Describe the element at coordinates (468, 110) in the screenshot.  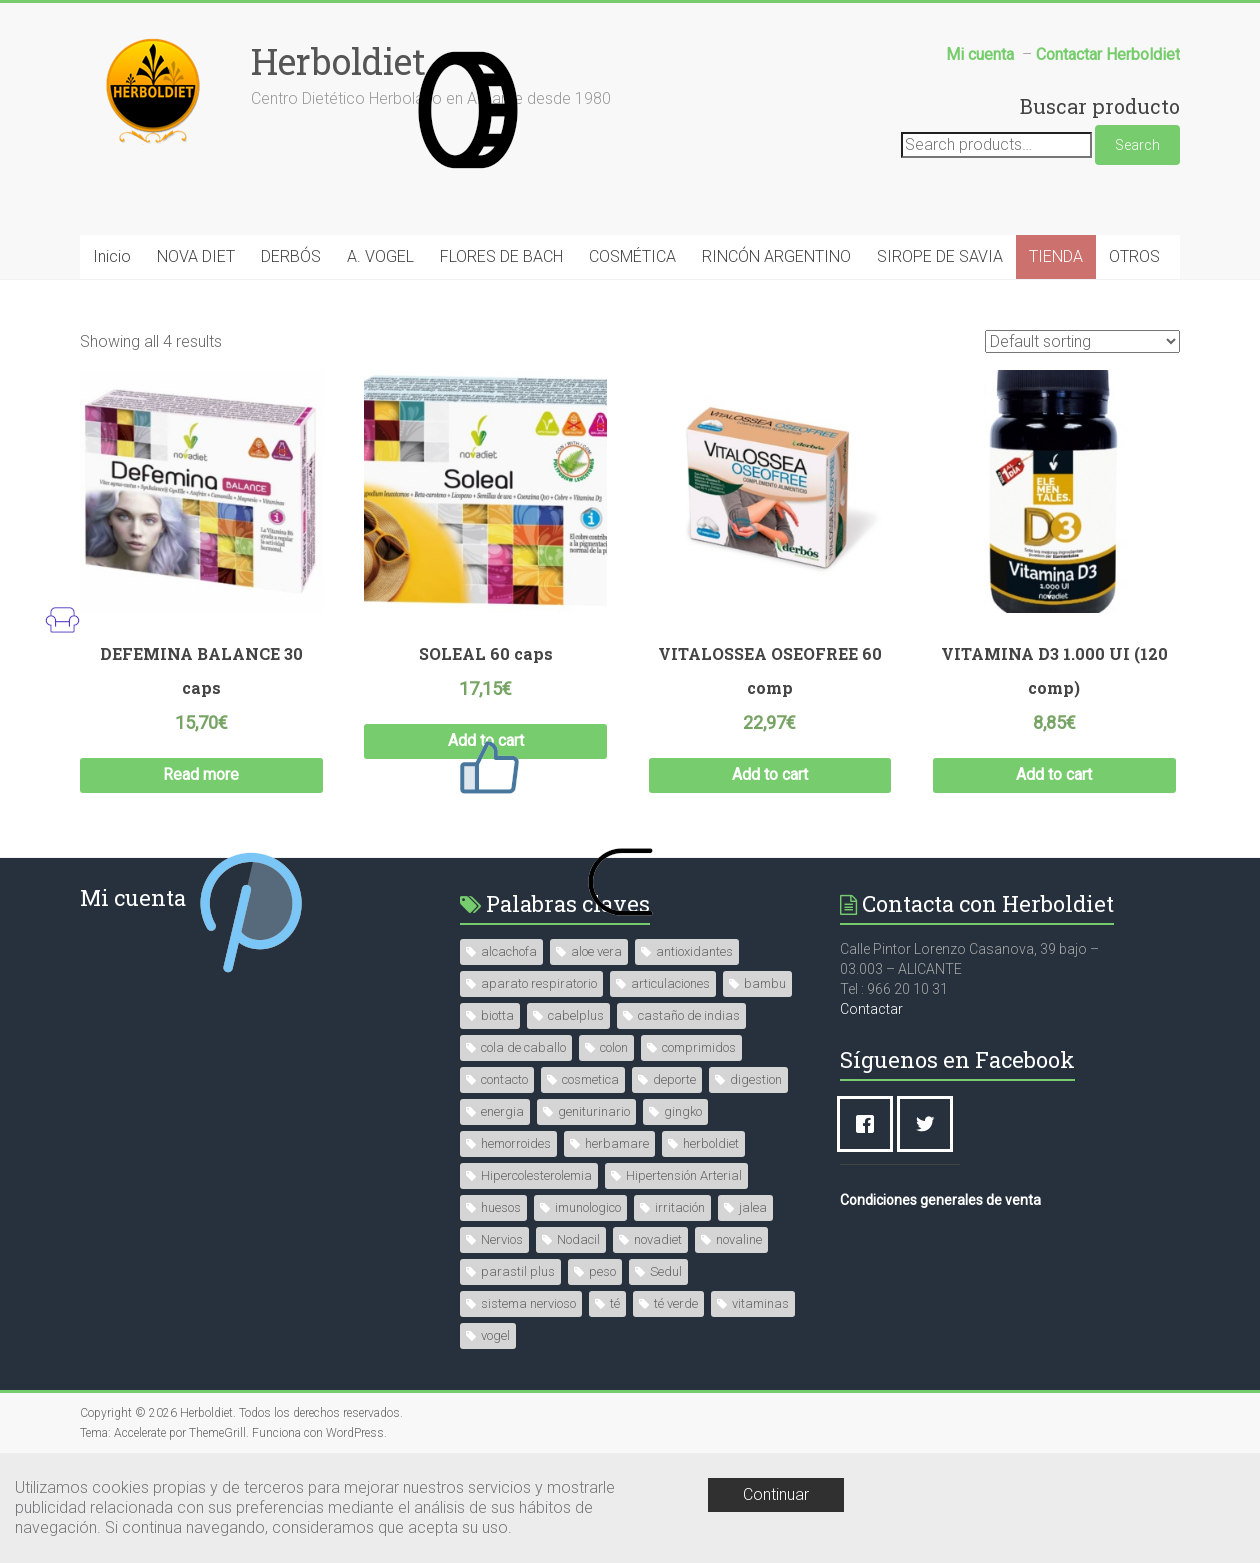
I see `view your coin balance or currency` at that location.